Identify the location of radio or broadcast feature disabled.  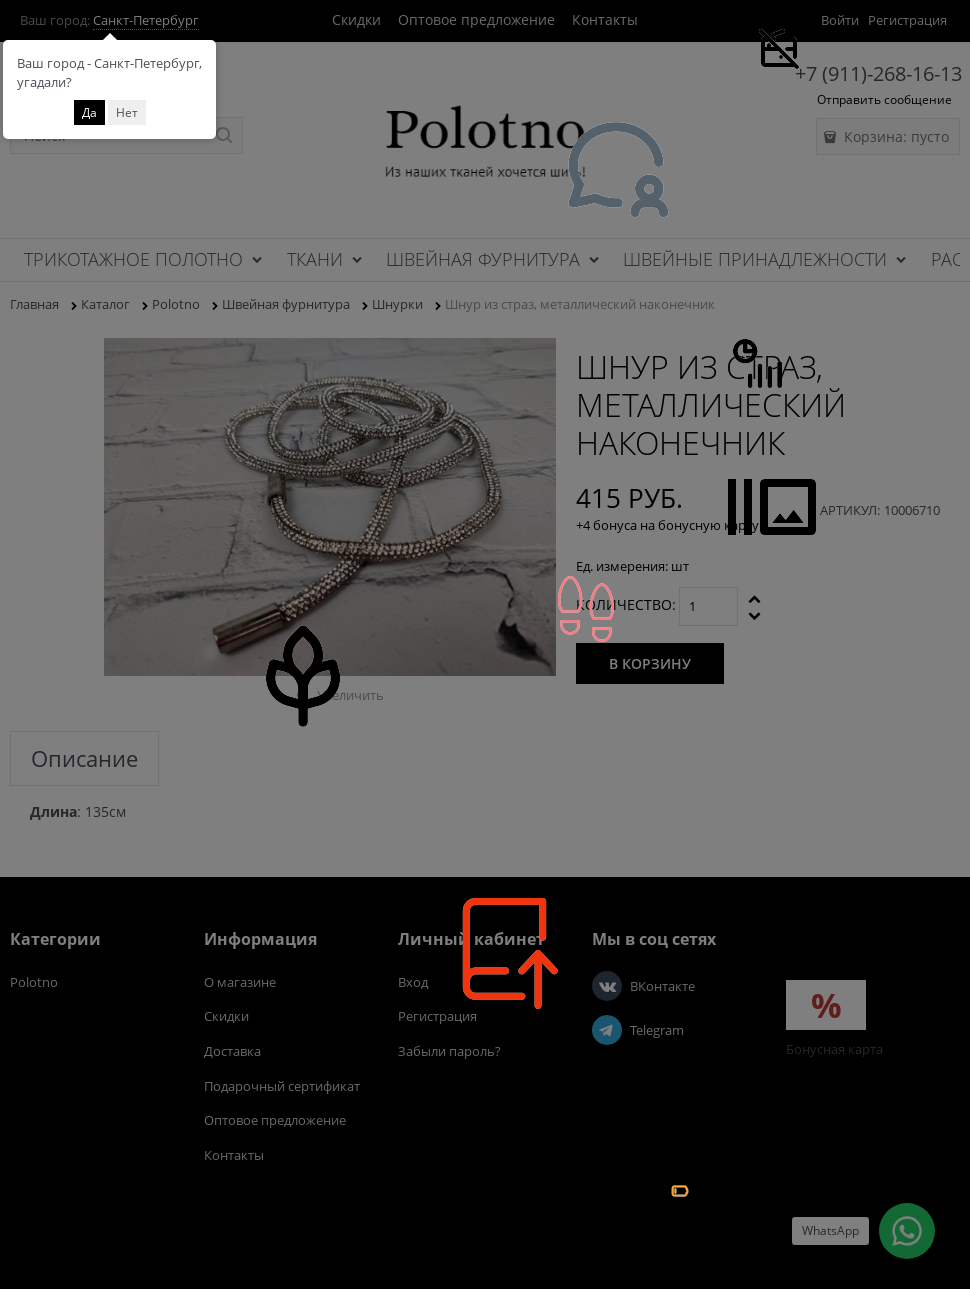
(779, 49).